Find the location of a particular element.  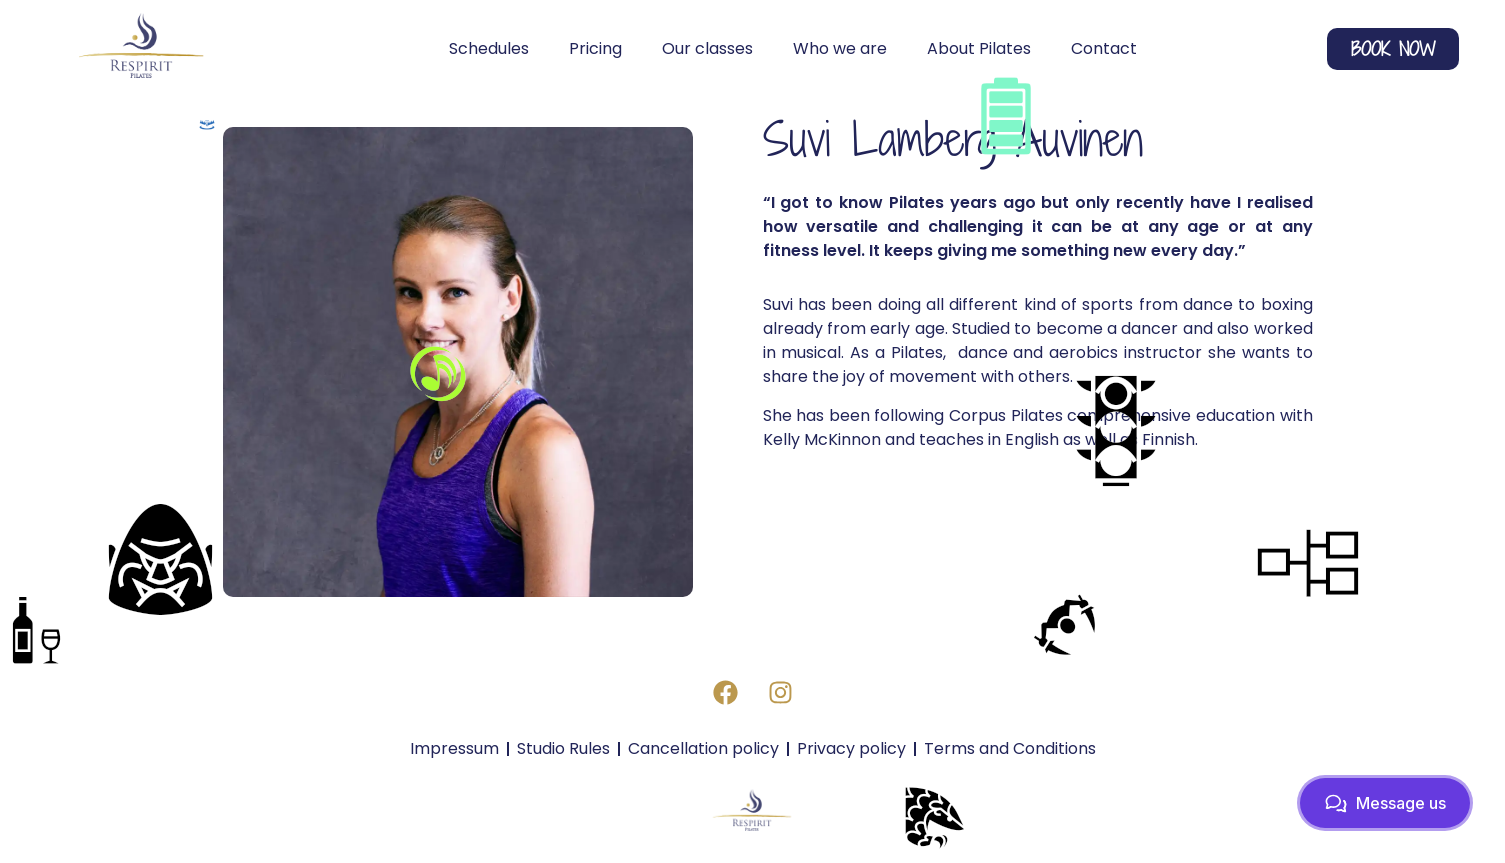

cast a music-based spell or ability is located at coordinates (438, 374).